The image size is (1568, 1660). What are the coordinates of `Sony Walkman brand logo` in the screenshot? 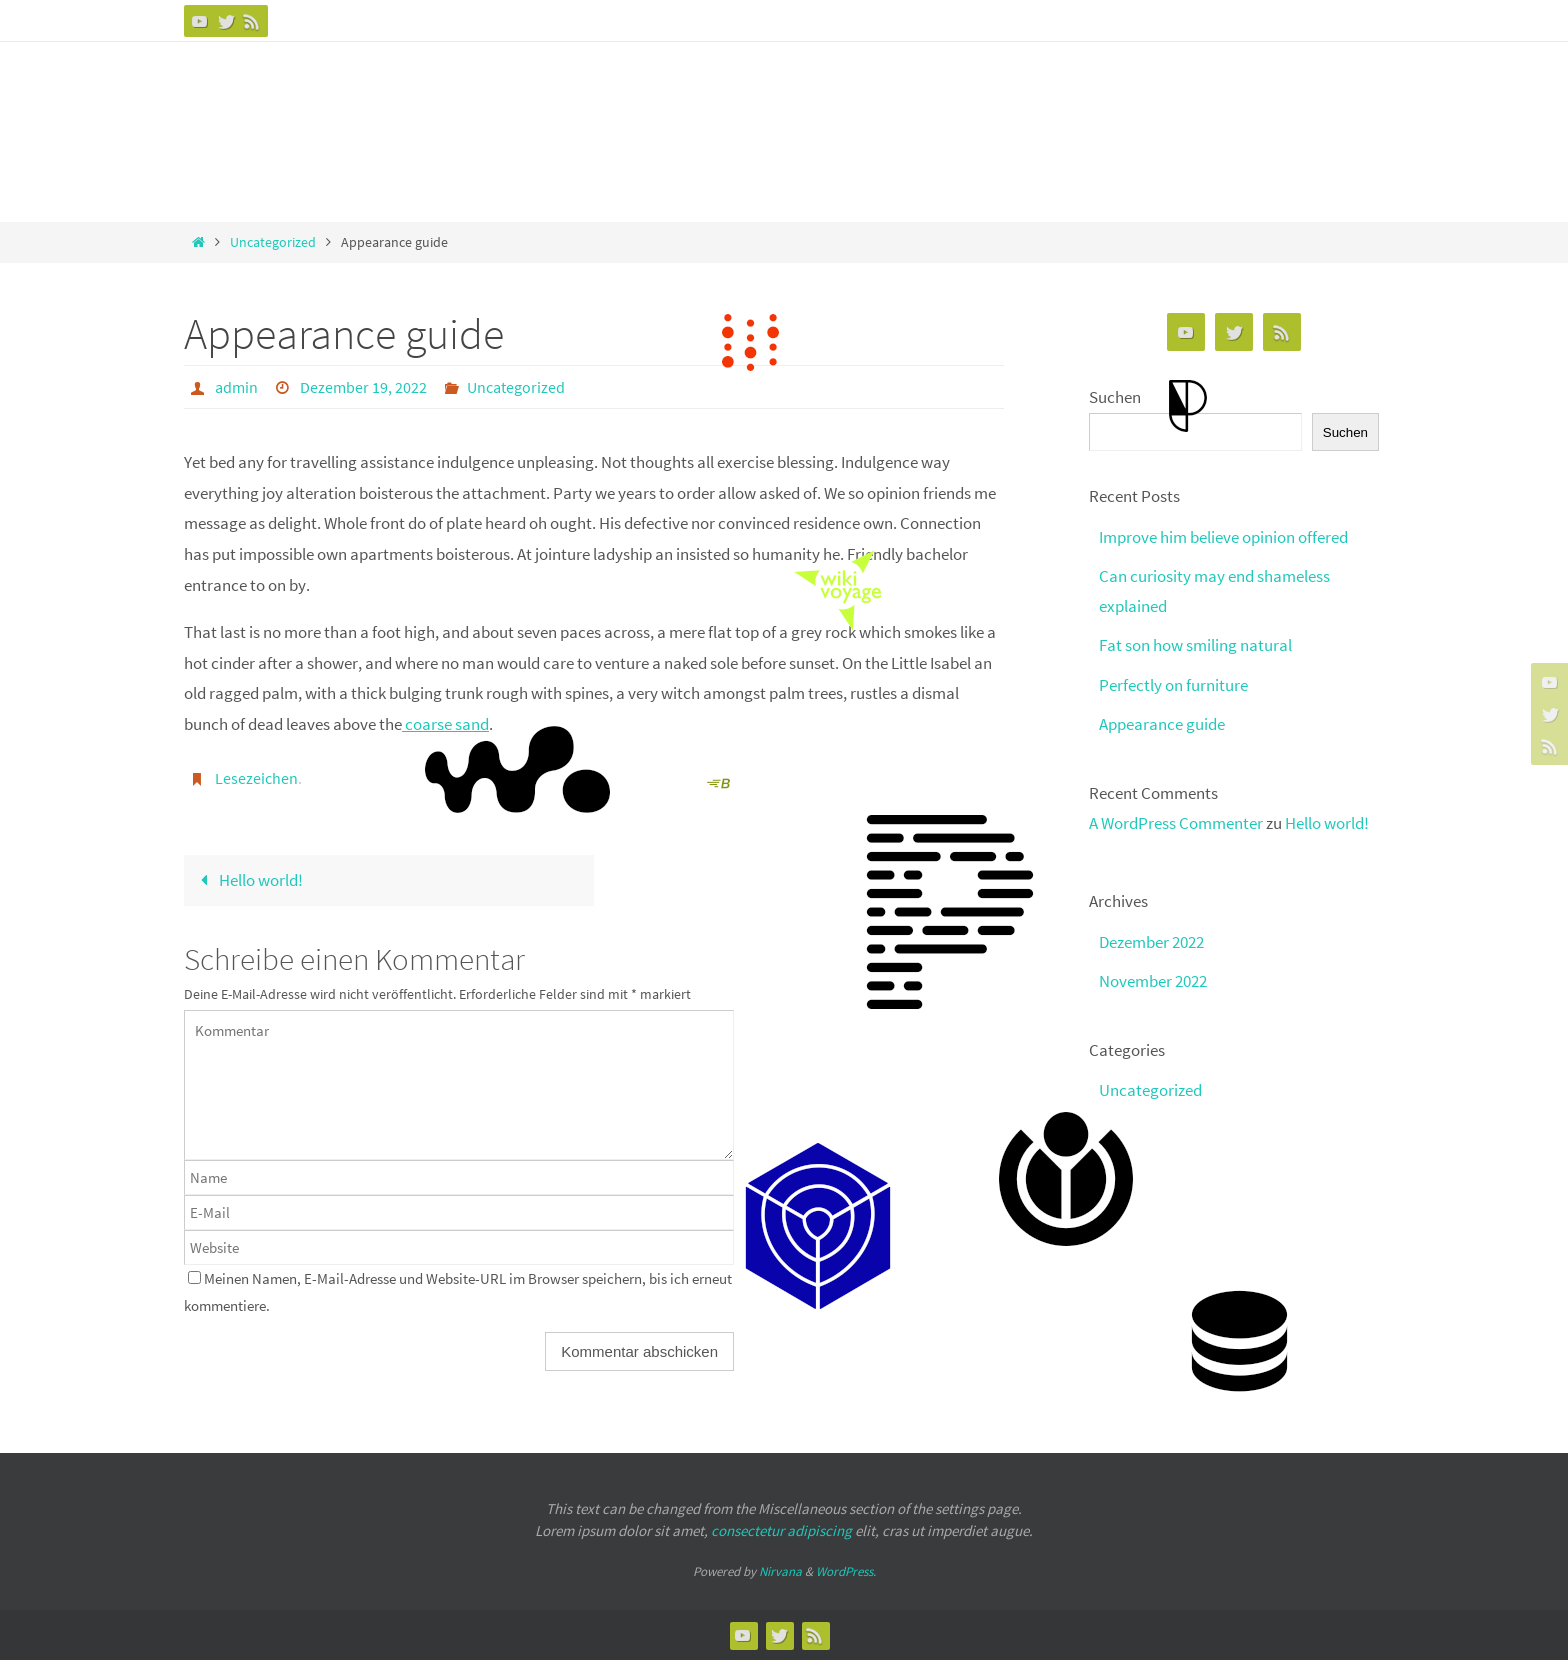 It's located at (517, 769).